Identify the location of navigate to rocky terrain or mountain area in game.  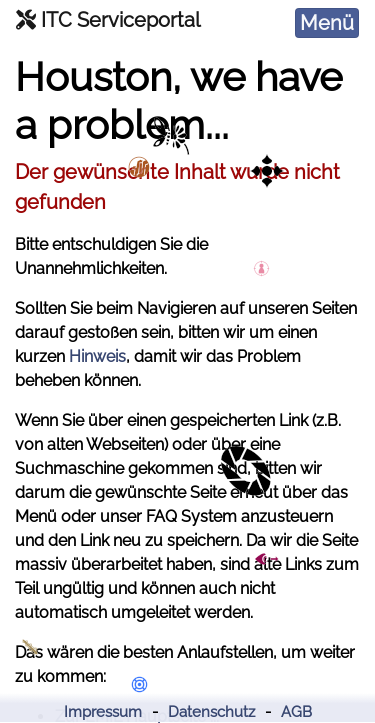
(139, 167).